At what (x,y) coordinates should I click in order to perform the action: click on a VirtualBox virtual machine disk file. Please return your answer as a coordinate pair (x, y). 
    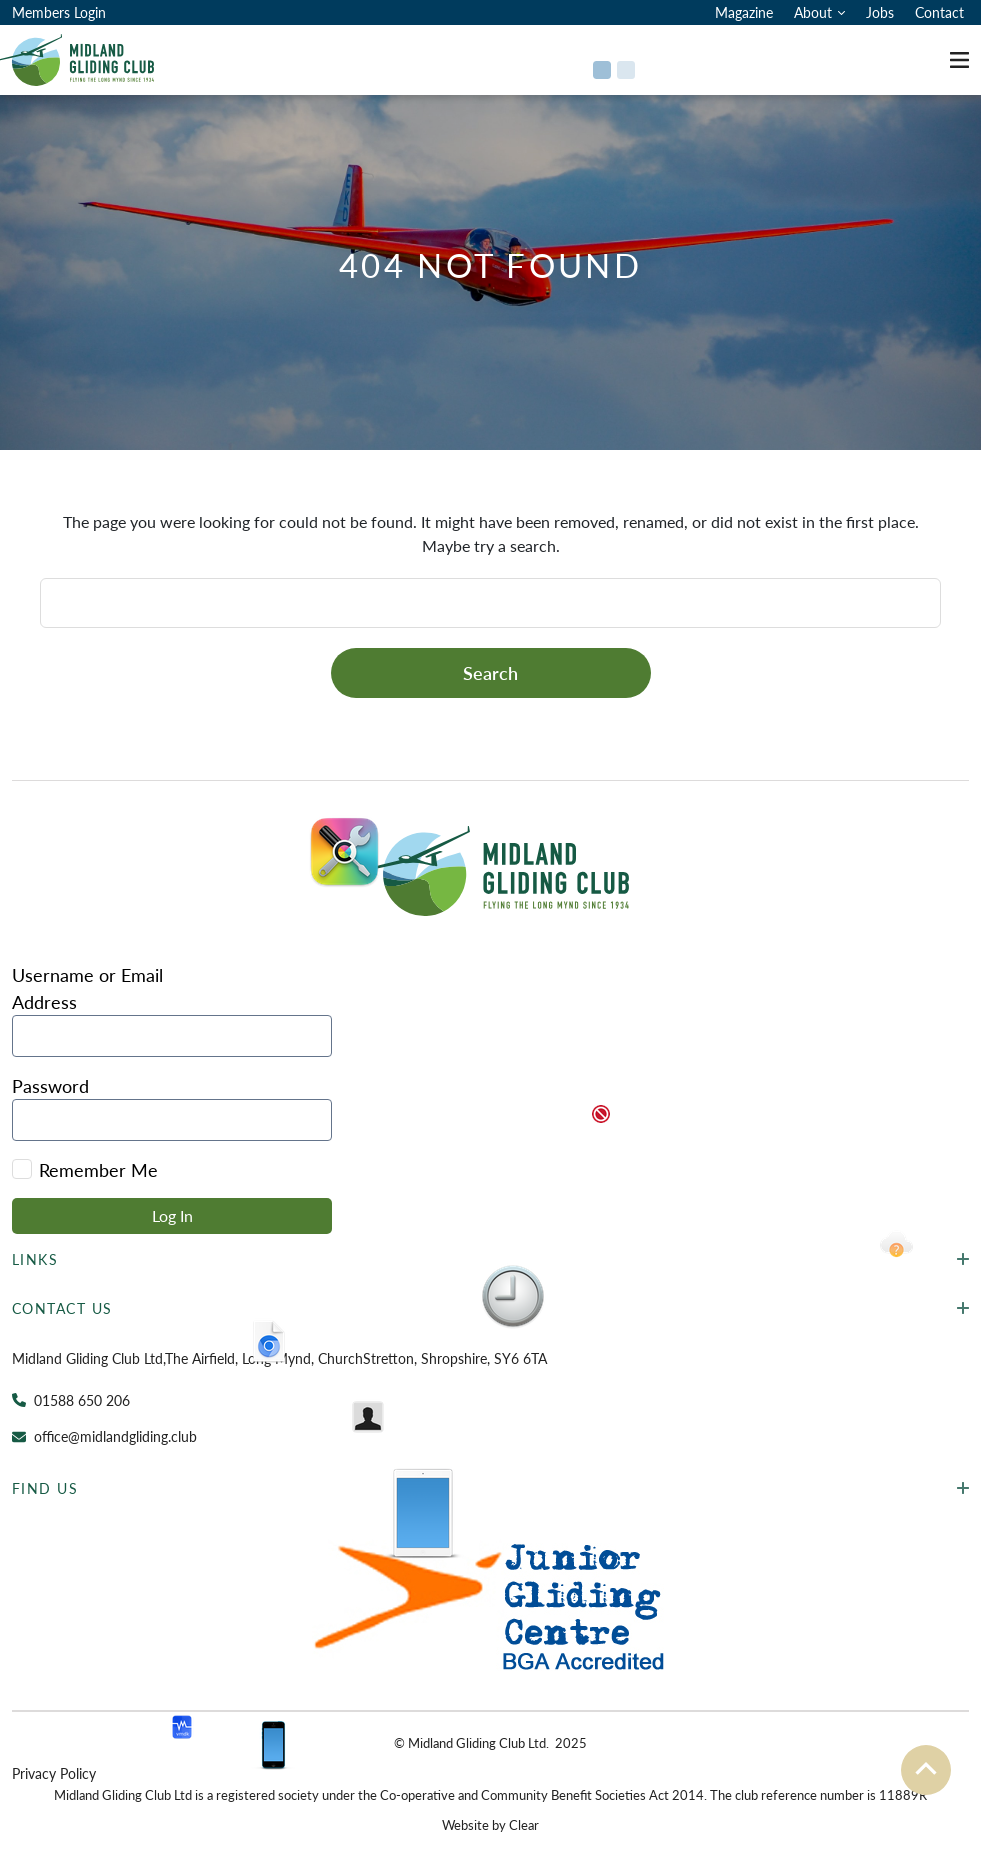
    Looking at the image, I should click on (182, 1727).